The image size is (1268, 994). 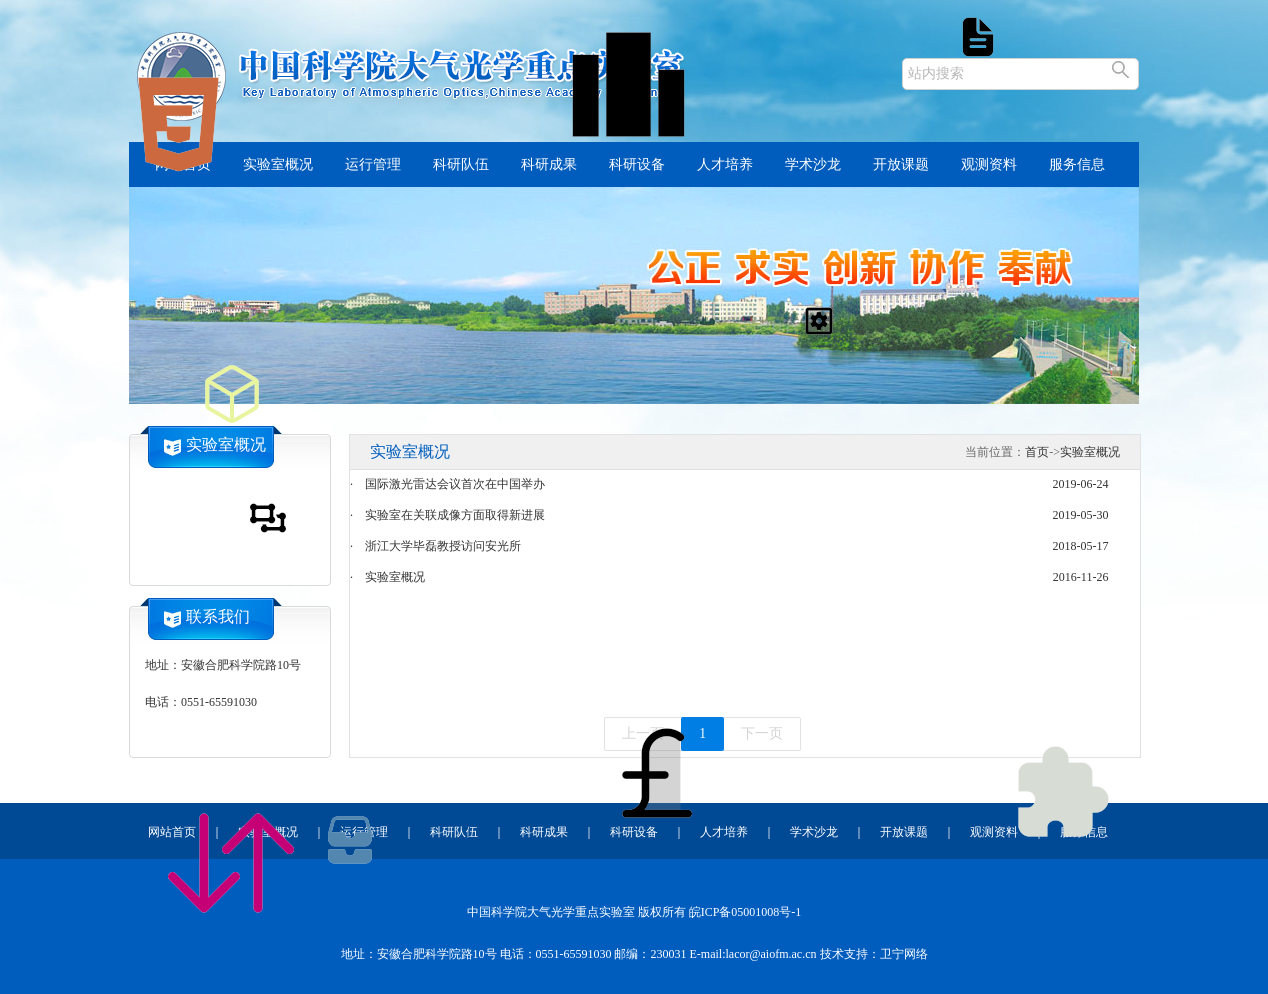 What do you see at coordinates (231, 863) in the screenshot?
I see `swap or reorder items vertically` at bounding box center [231, 863].